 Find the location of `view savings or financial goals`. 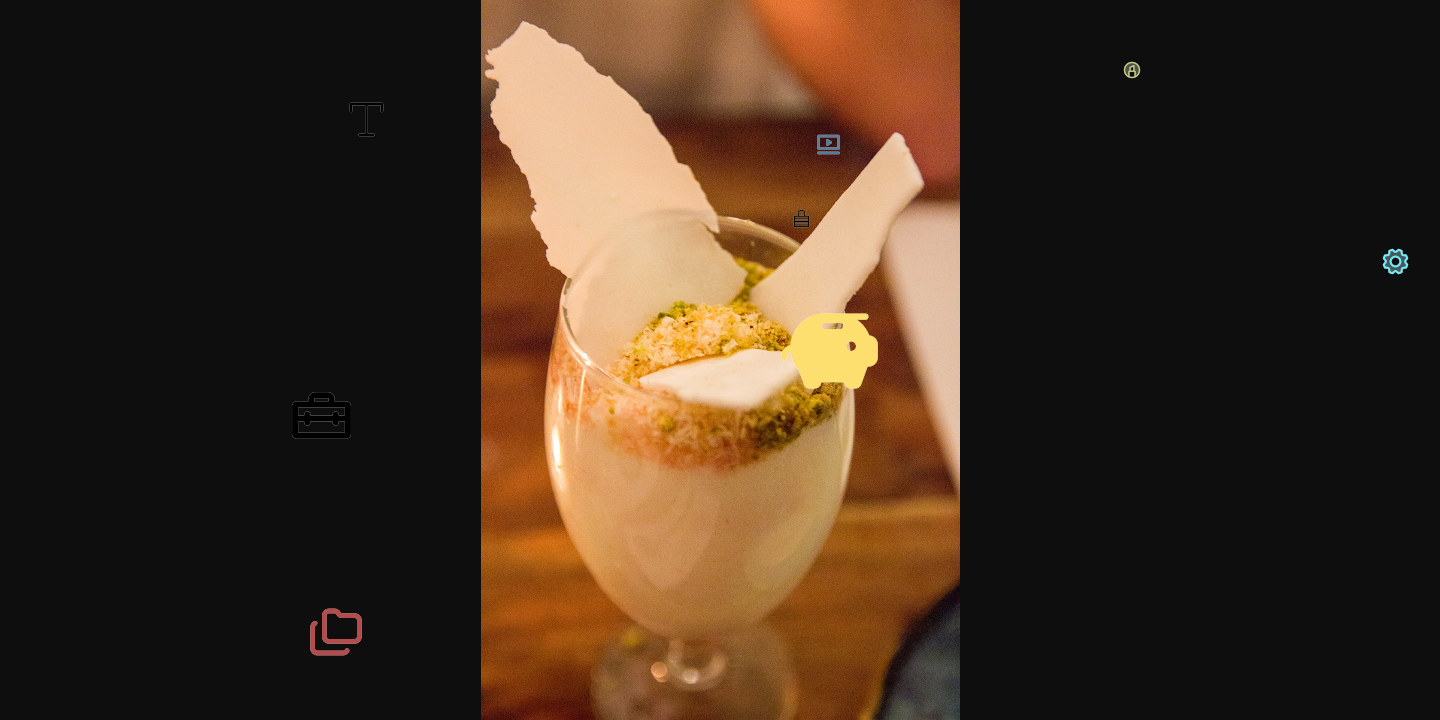

view savings or financial goals is located at coordinates (831, 351).